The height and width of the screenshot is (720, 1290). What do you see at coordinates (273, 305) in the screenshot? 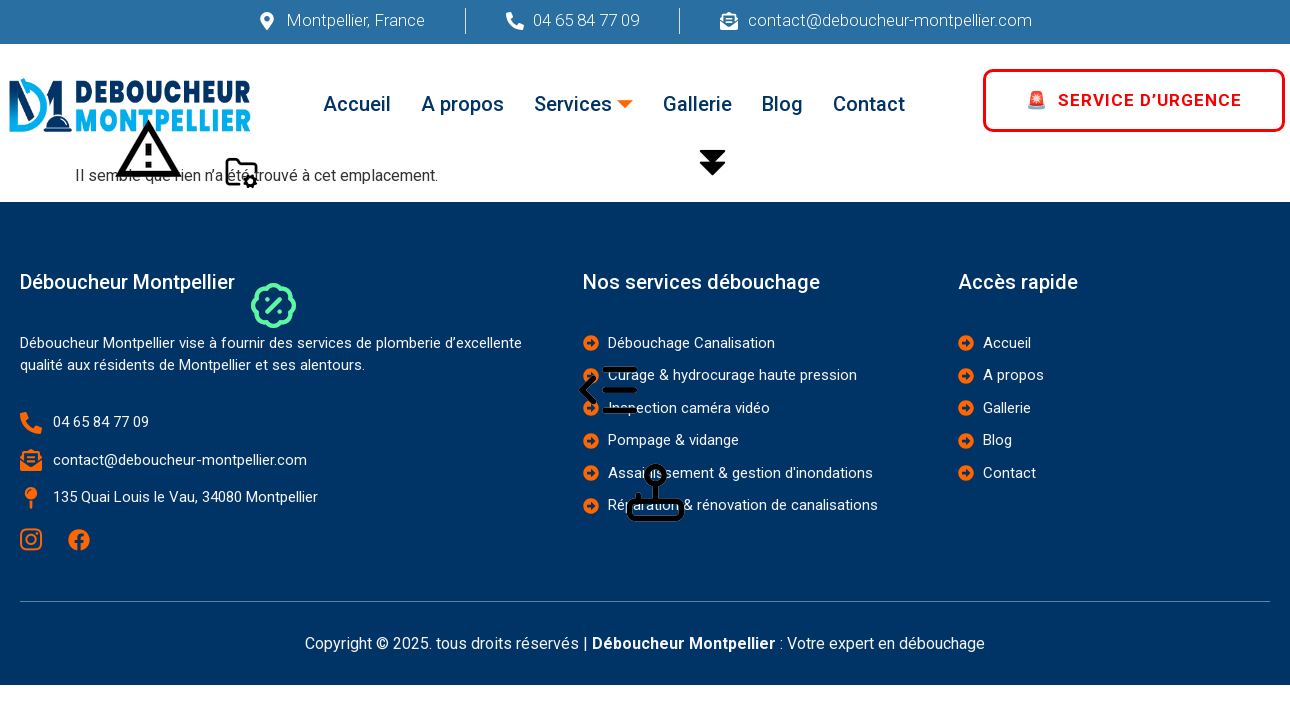
I see `view available discounts or promotions` at bounding box center [273, 305].